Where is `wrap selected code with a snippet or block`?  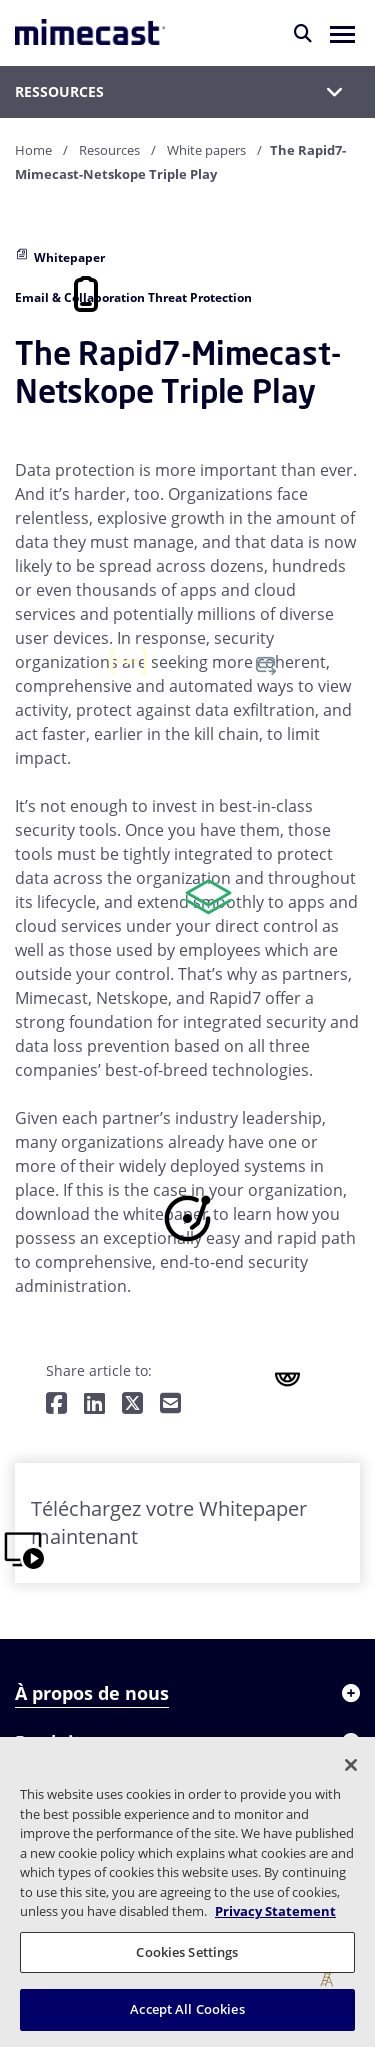 wrap selected code with a snippet or block is located at coordinates (128, 661).